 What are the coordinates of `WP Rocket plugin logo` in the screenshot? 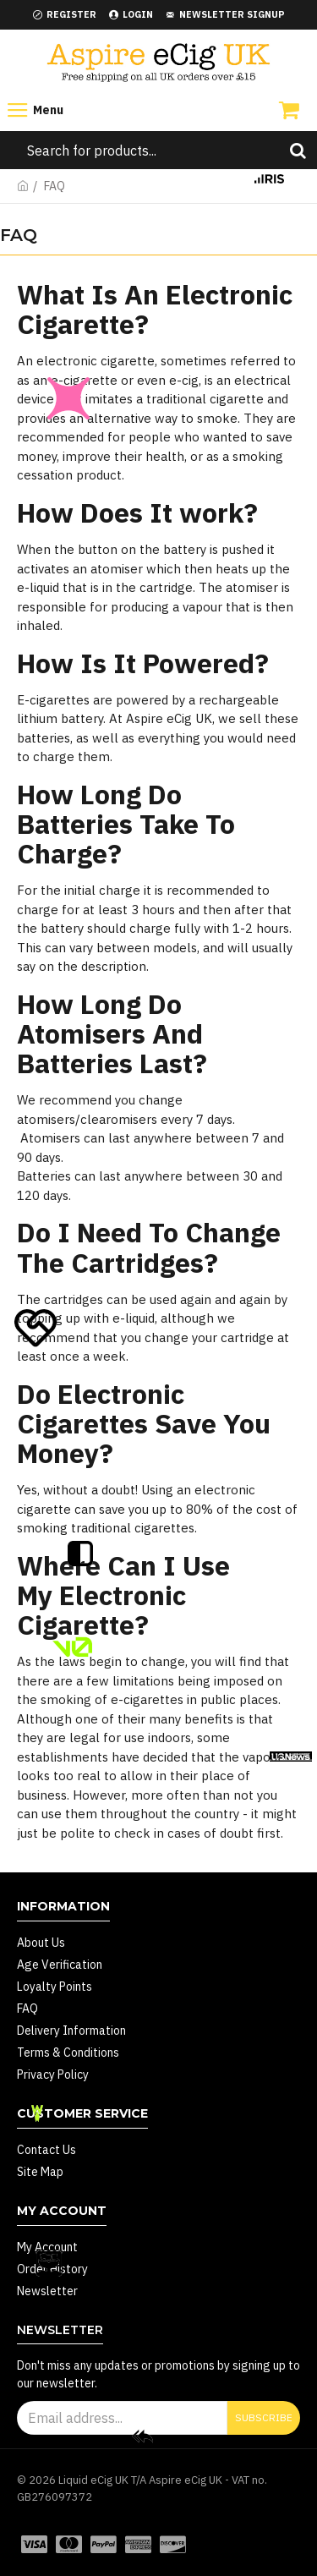 It's located at (37, 2113).